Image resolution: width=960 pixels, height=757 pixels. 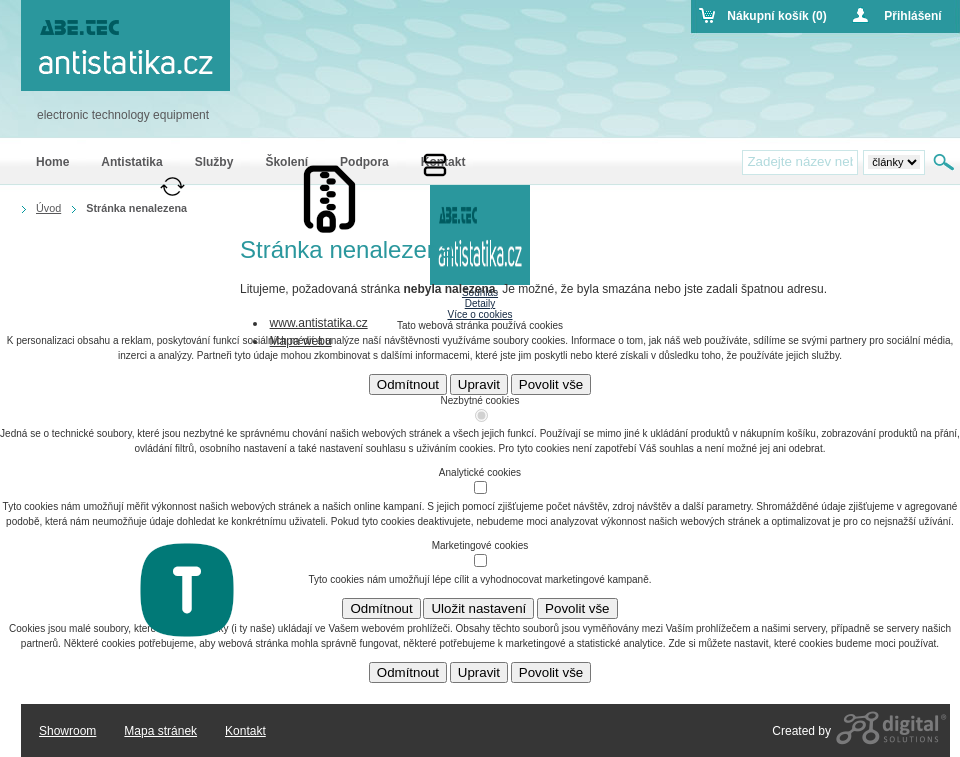 I want to click on compressed or zipped file, so click(x=329, y=197).